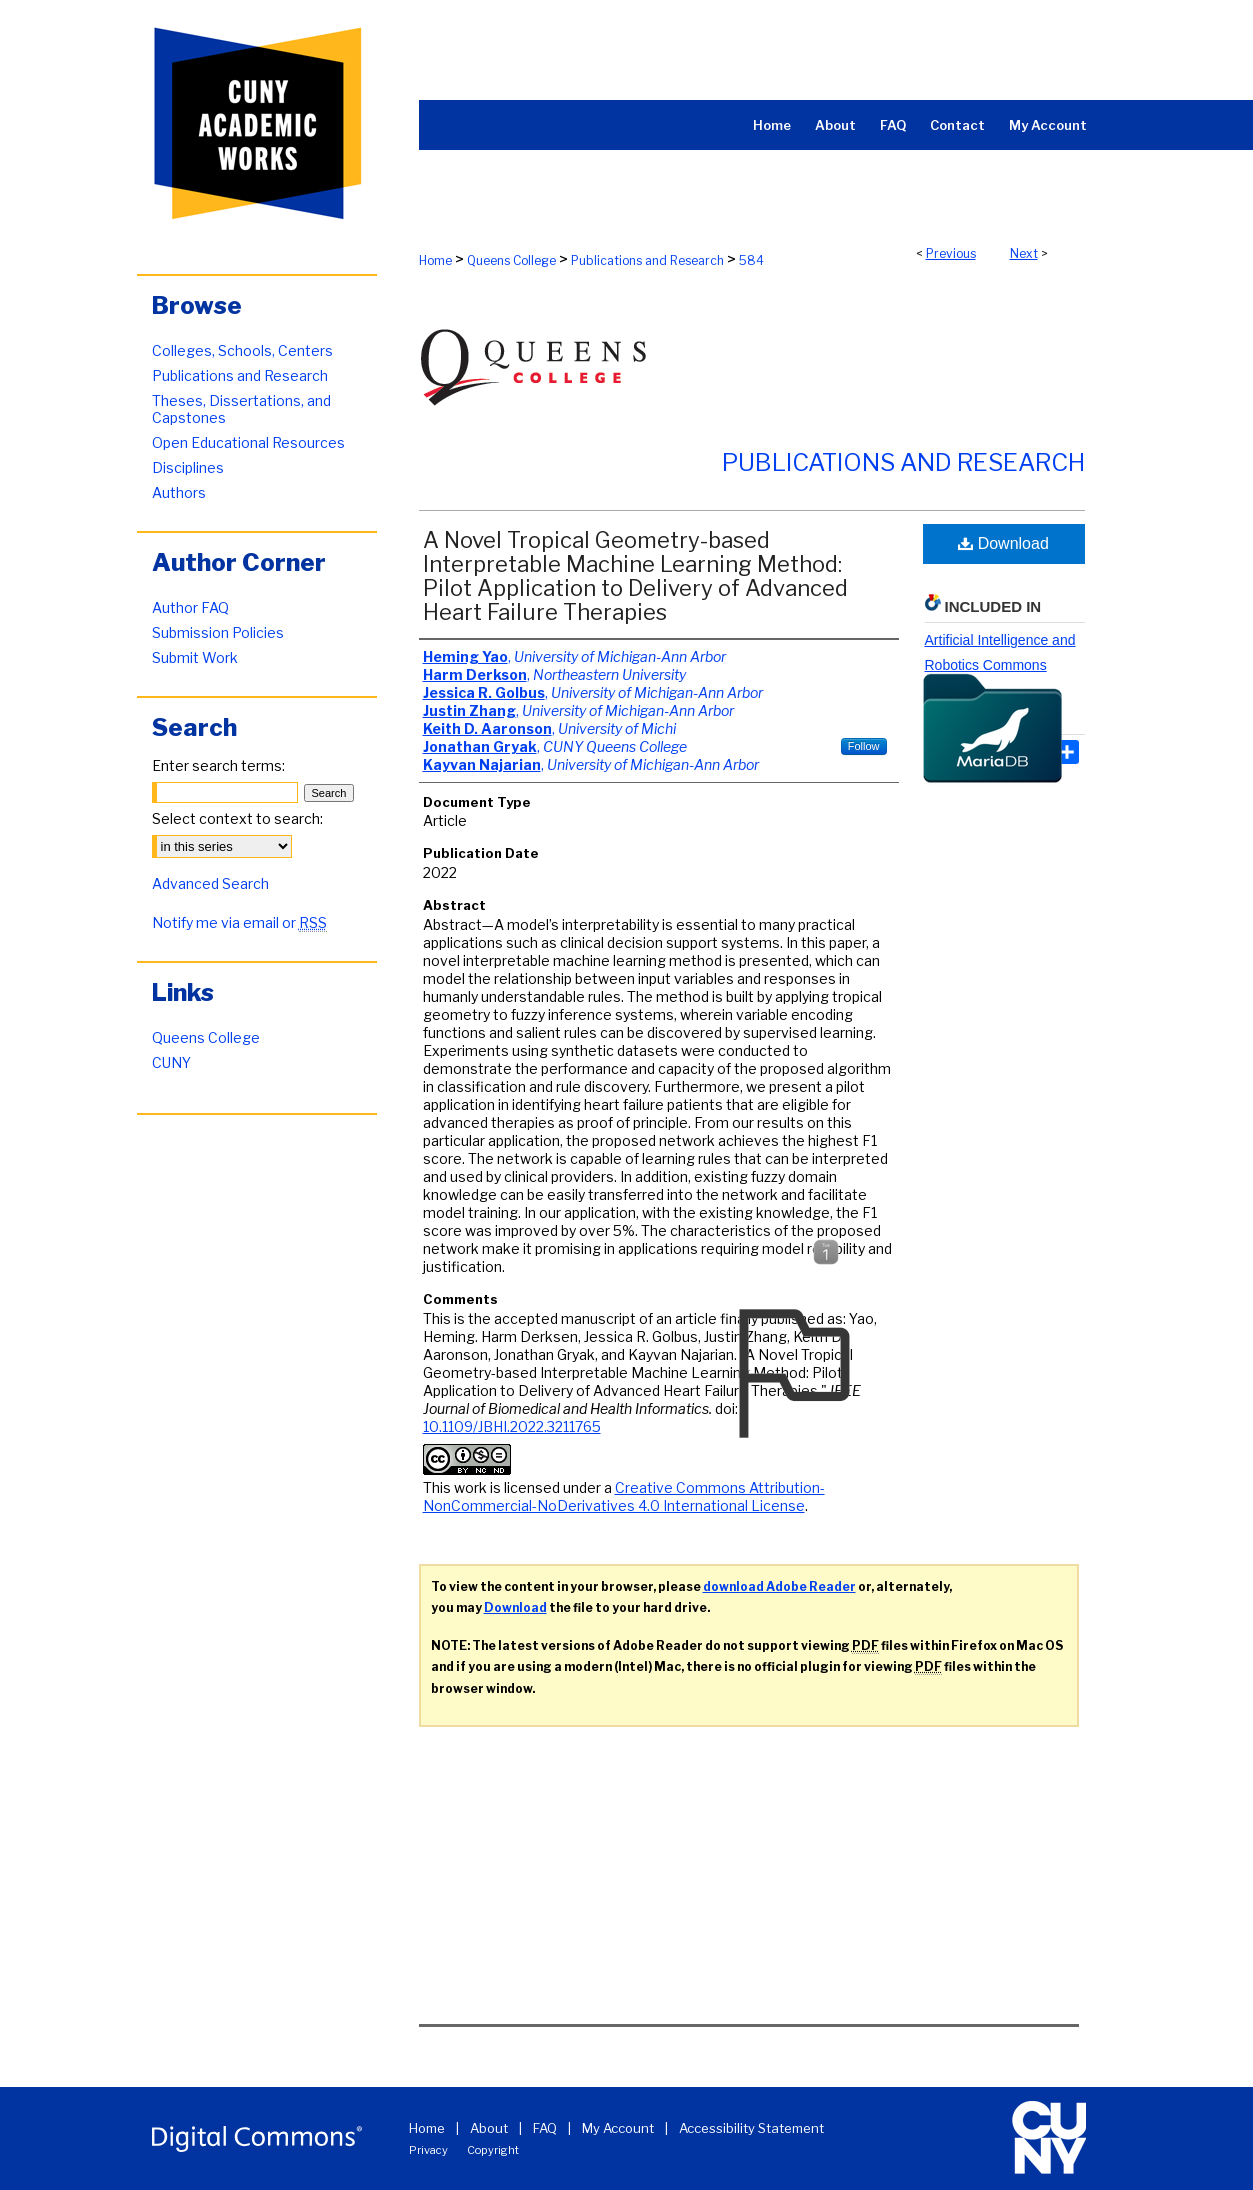 Image resolution: width=1253 pixels, height=2190 pixels. What do you see at coordinates (826, 1252) in the screenshot?
I see `open the calendar app` at bounding box center [826, 1252].